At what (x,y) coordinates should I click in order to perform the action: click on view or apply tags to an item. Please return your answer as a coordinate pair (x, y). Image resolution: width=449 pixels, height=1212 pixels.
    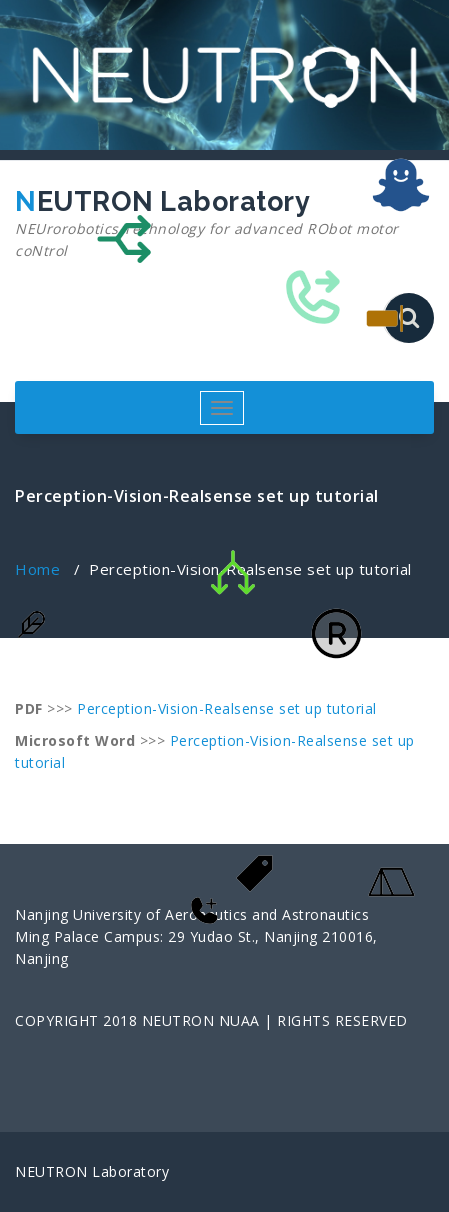
    Looking at the image, I should click on (255, 873).